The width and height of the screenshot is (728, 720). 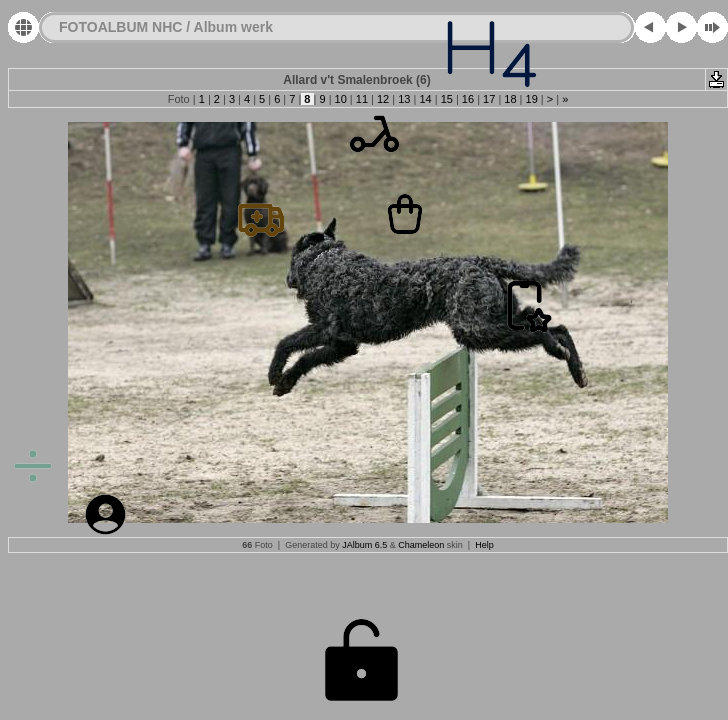 I want to click on access your profile or account settings, so click(x=105, y=514).